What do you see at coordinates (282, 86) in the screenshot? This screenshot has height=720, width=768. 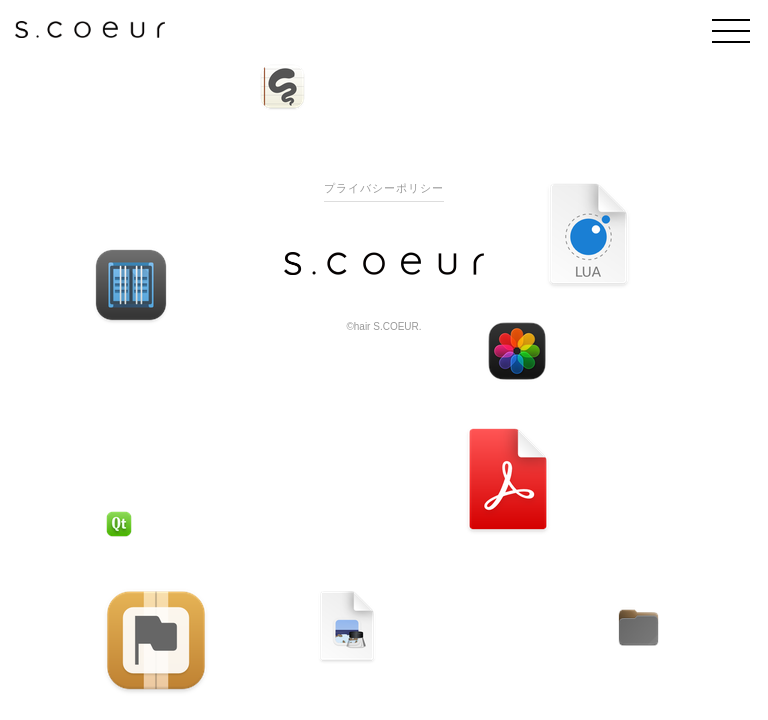 I see `open rnote handwriting and note-taking app` at bounding box center [282, 86].